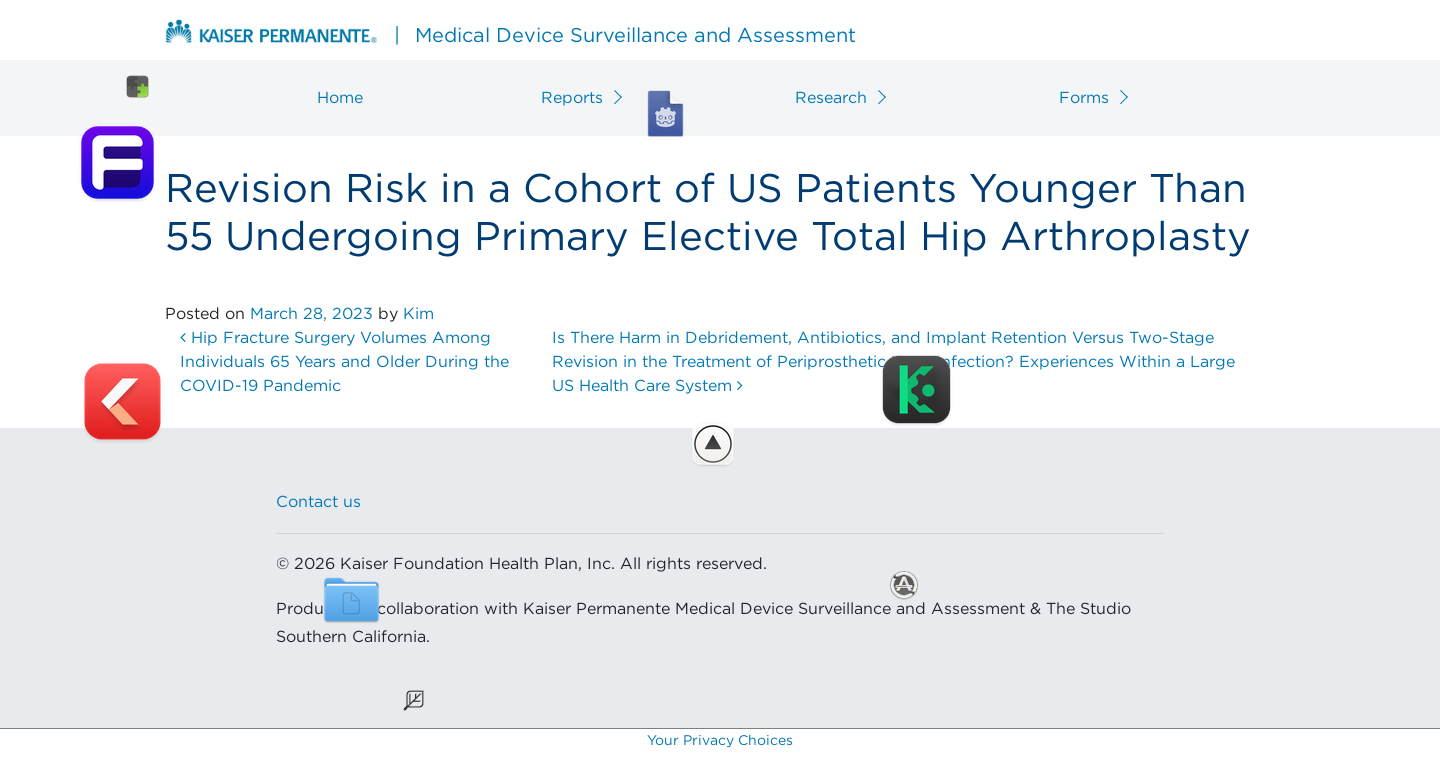 This screenshot has height=783, width=1440. I want to click on open cachyos kernel manager, so click(916, 389).